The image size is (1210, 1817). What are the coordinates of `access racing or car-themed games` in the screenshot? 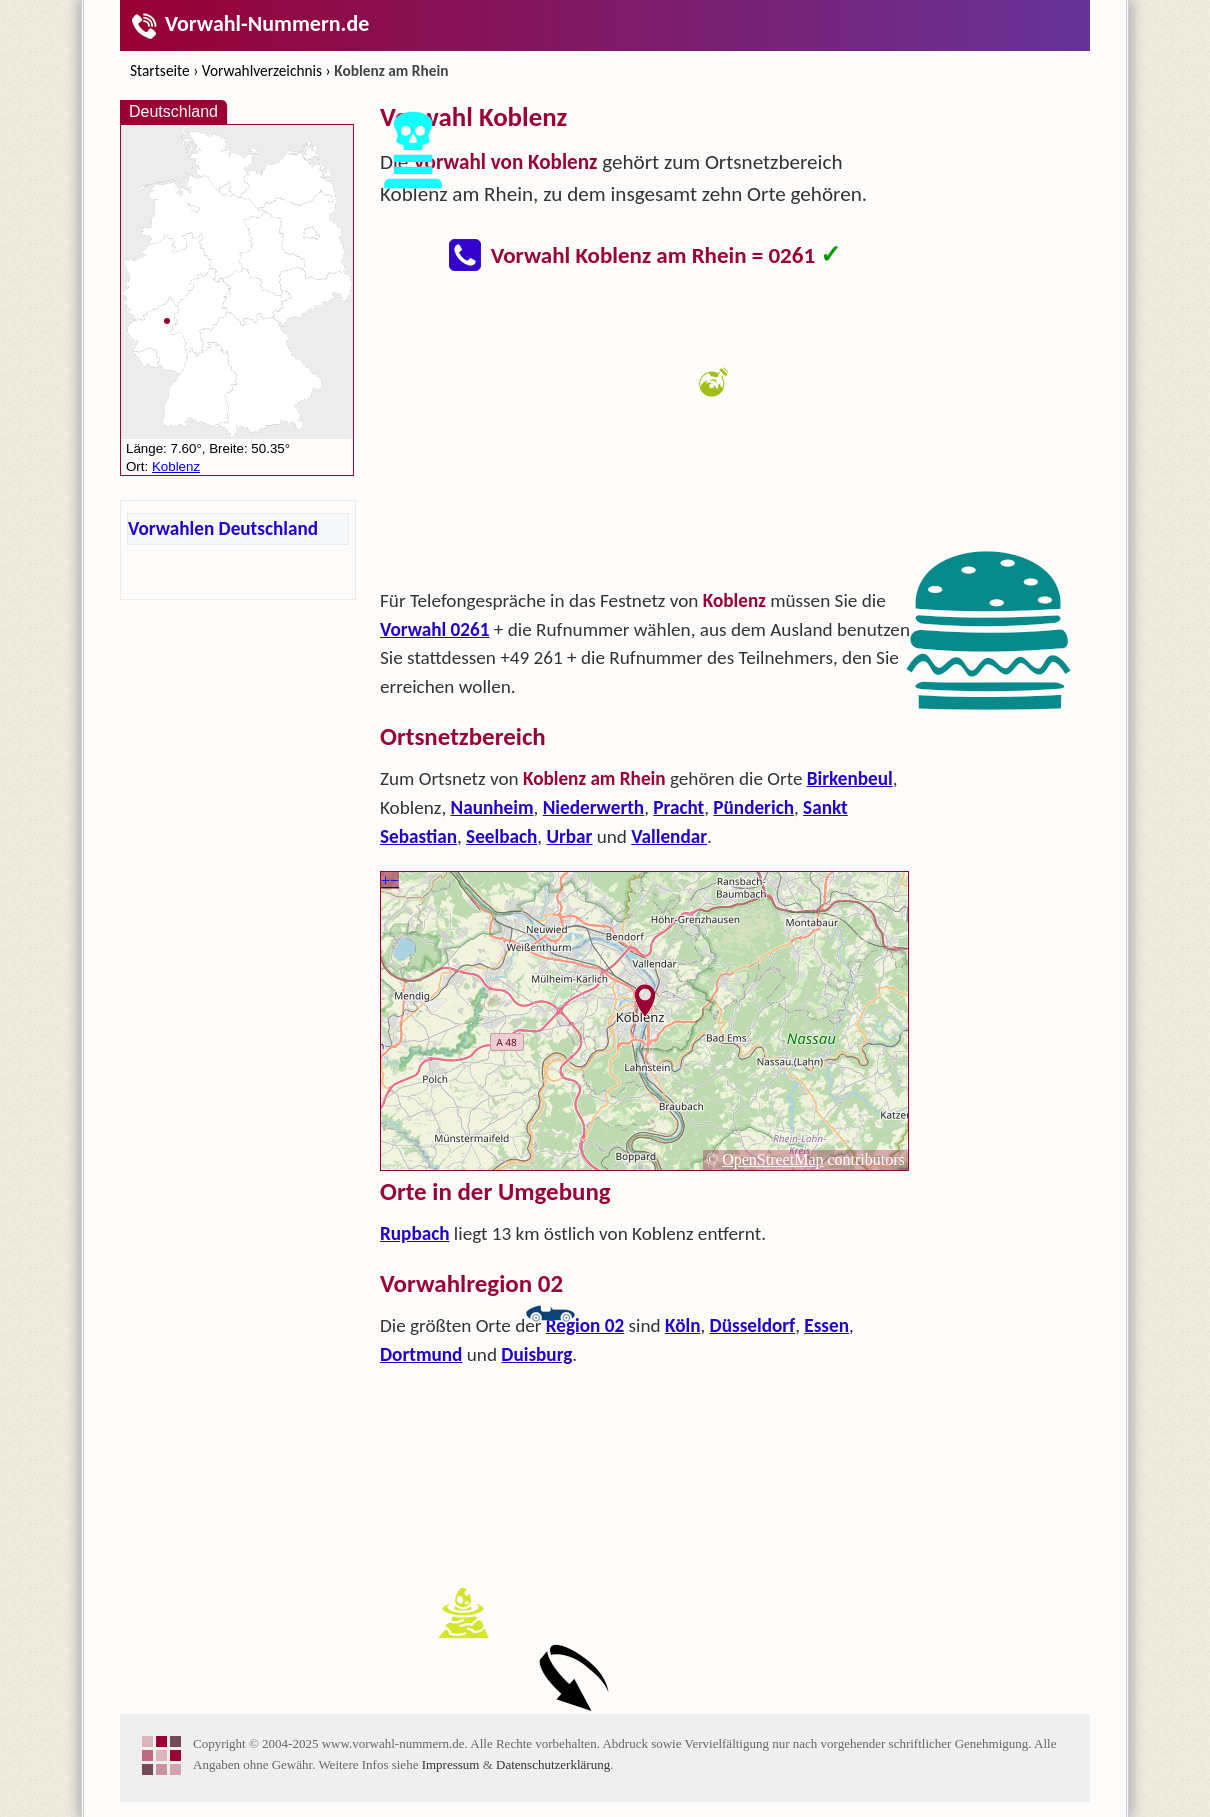 It's located at (550, 1313).